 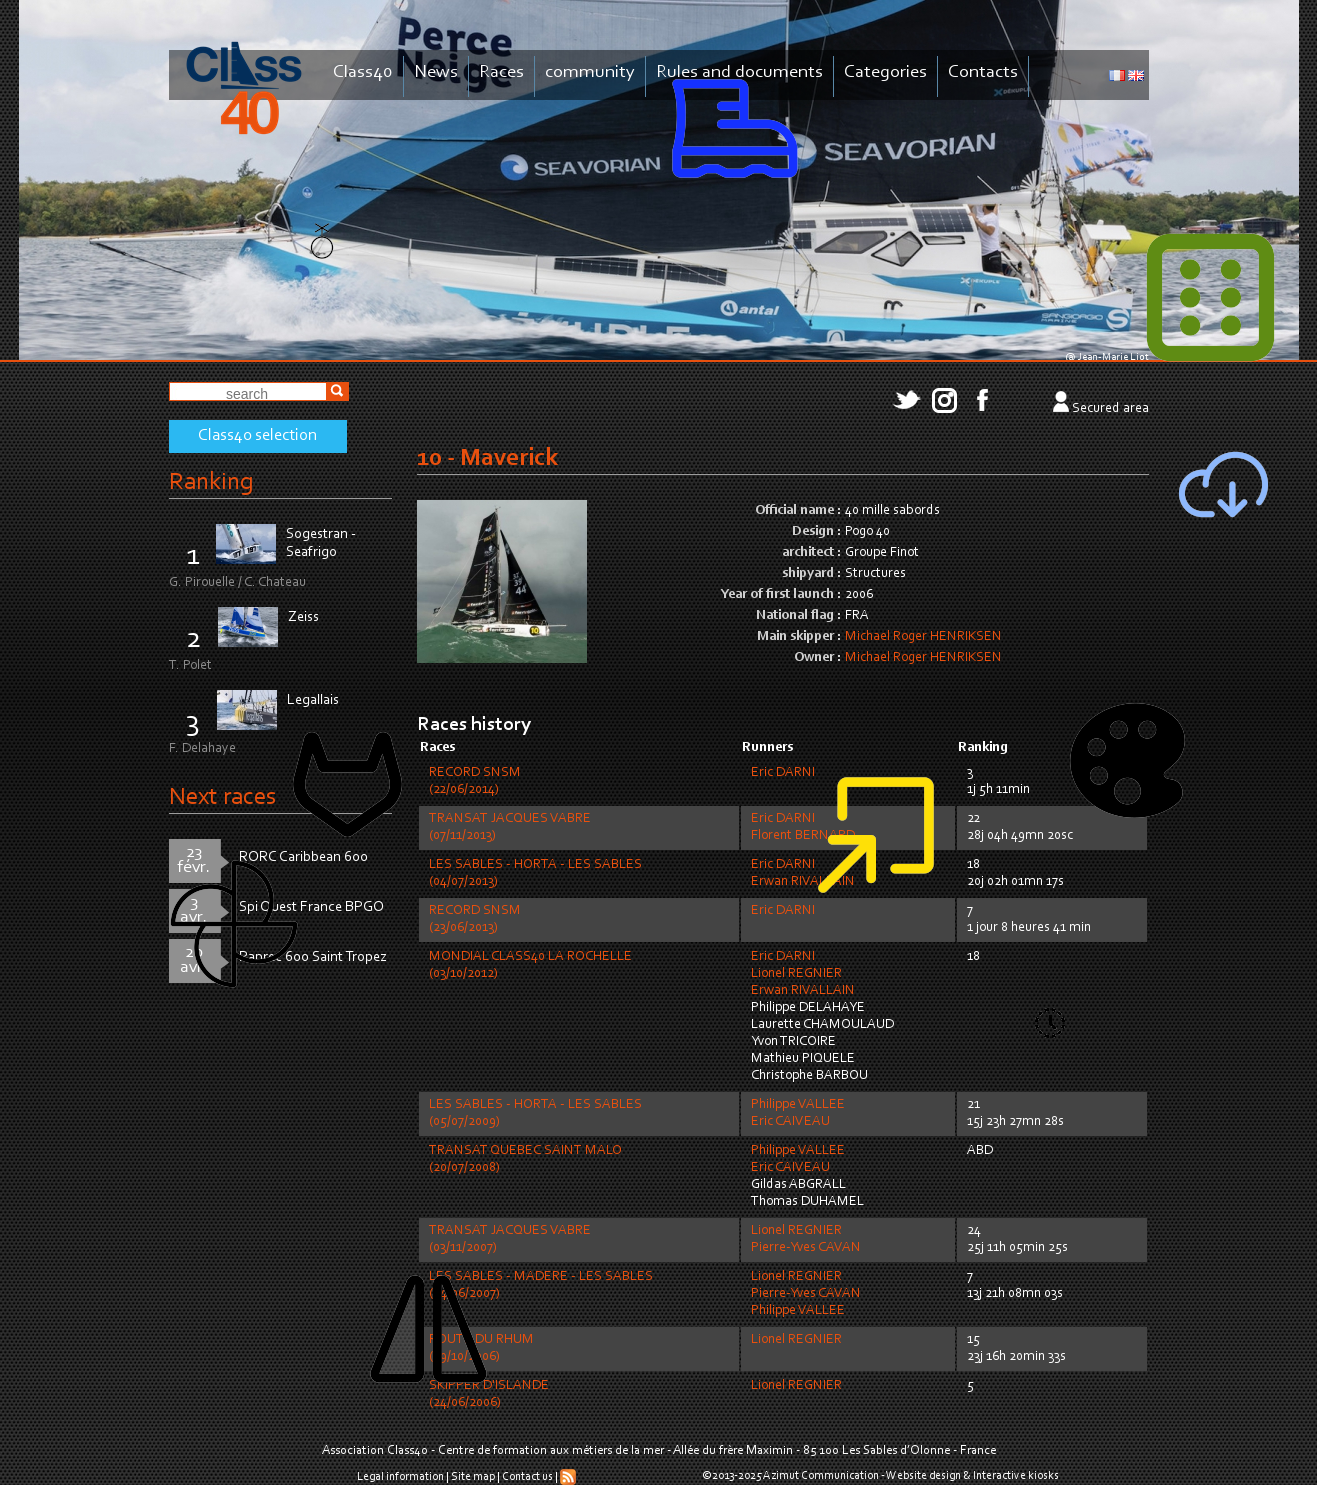 I want to click on browse footwear or shoe products, so click(x=730, y=128).